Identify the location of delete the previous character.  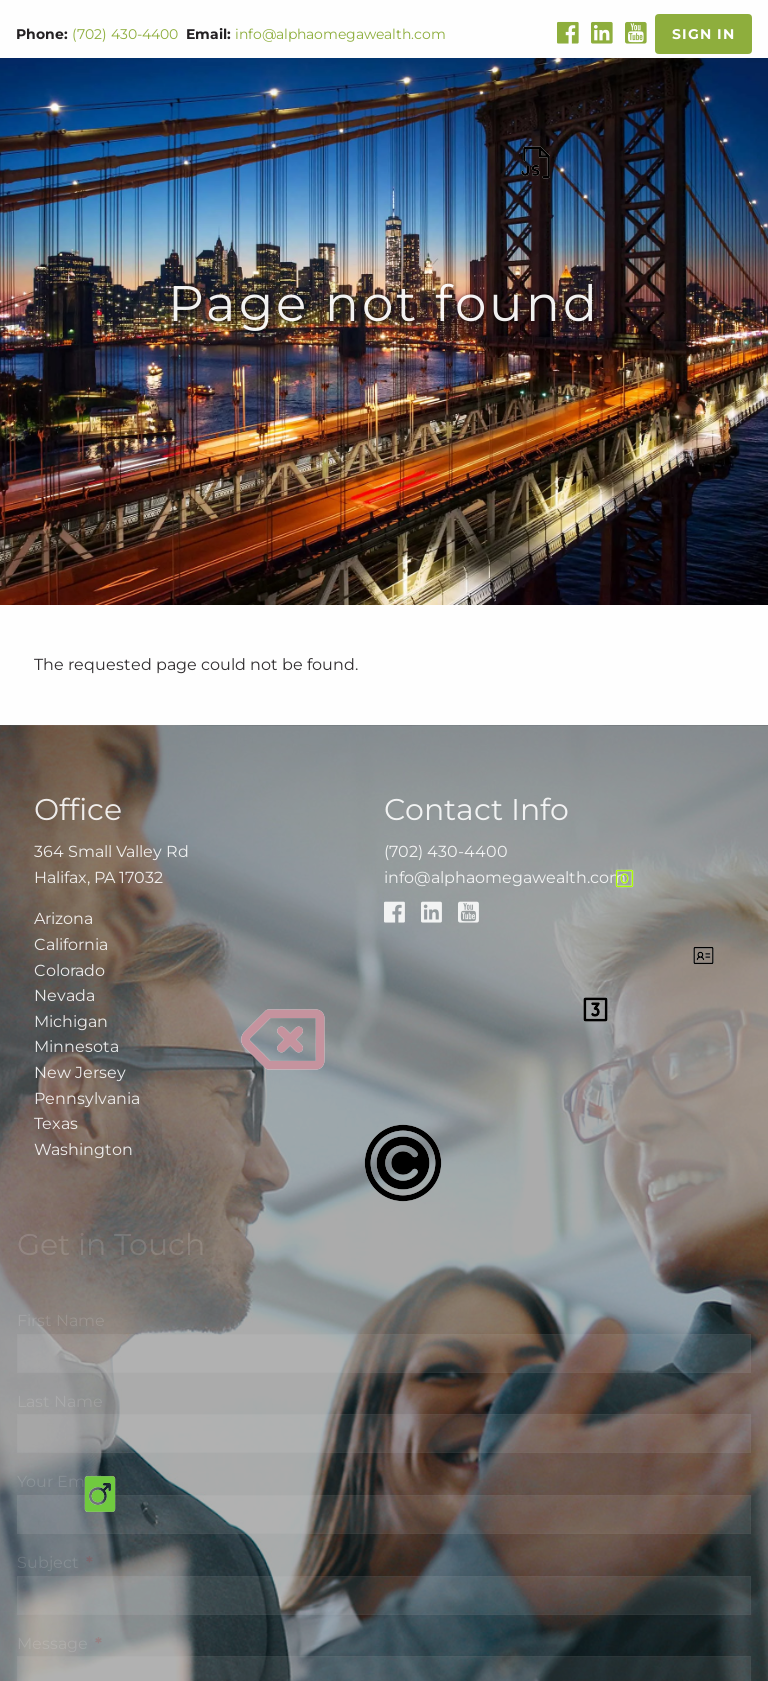
(281, 1039).